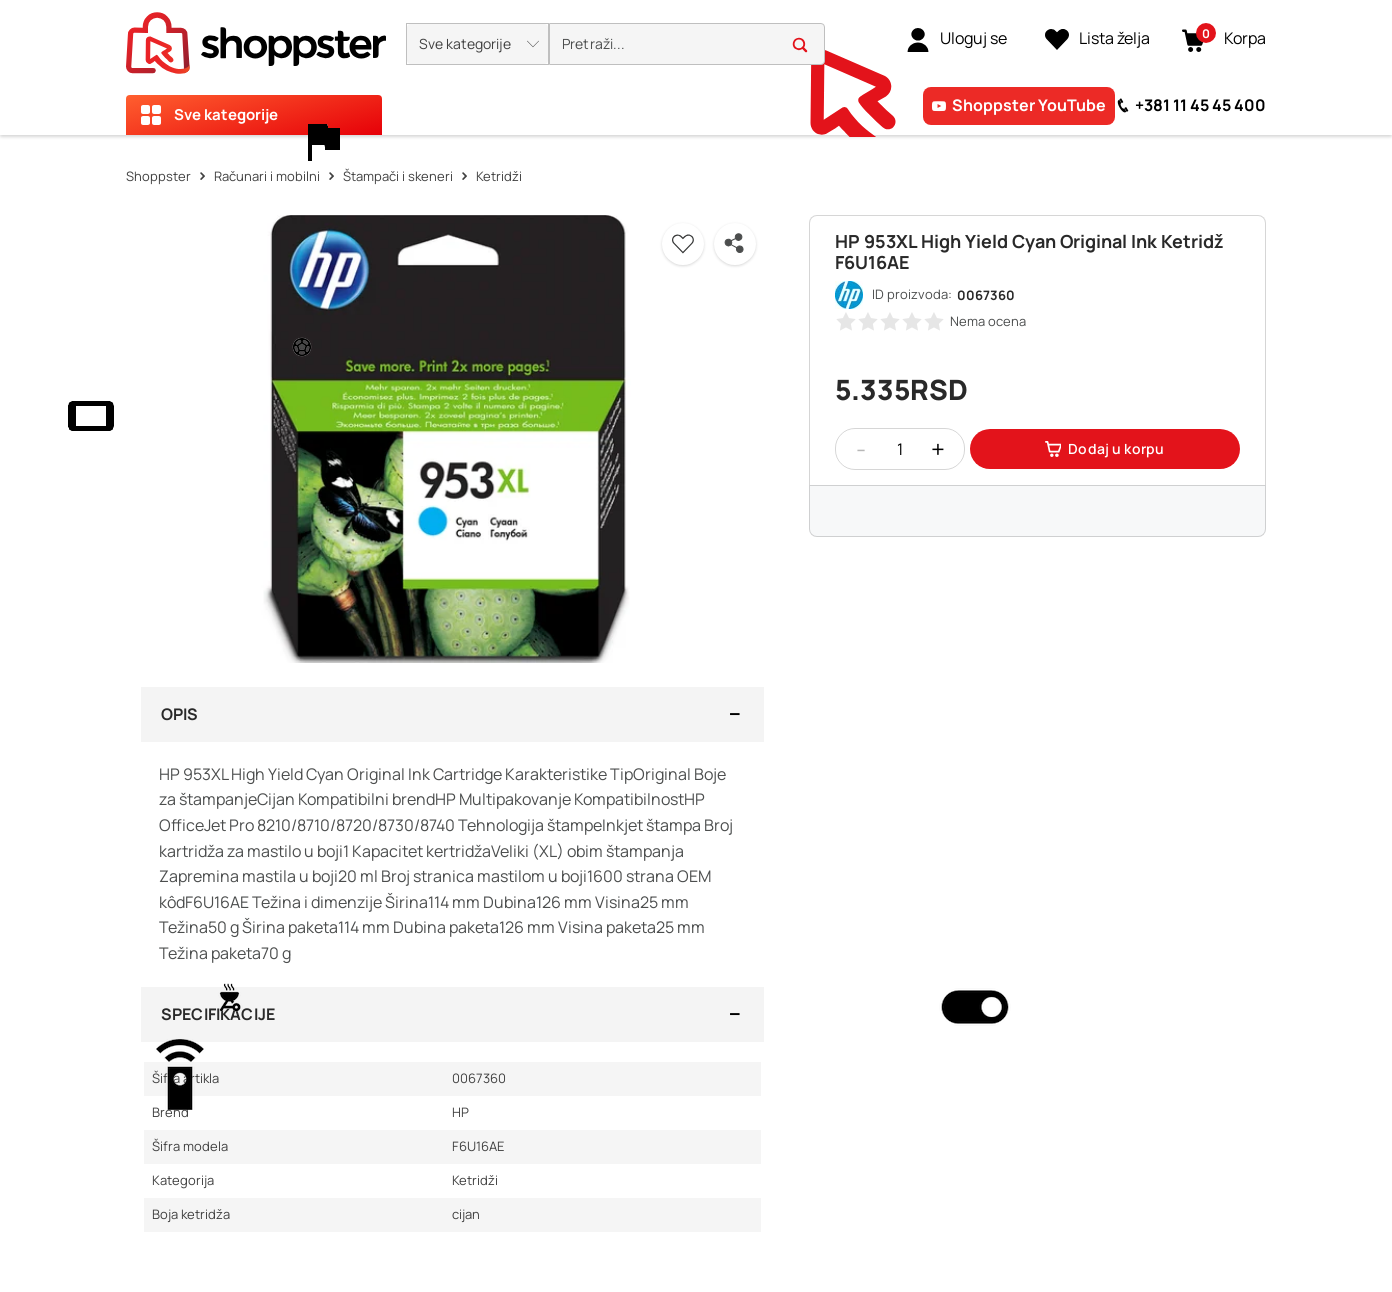  What do you see at coordinates (229, 997) in the screenshot?
I see `access outdoor grilling or barbecue features` at bounding box center [229, 997].